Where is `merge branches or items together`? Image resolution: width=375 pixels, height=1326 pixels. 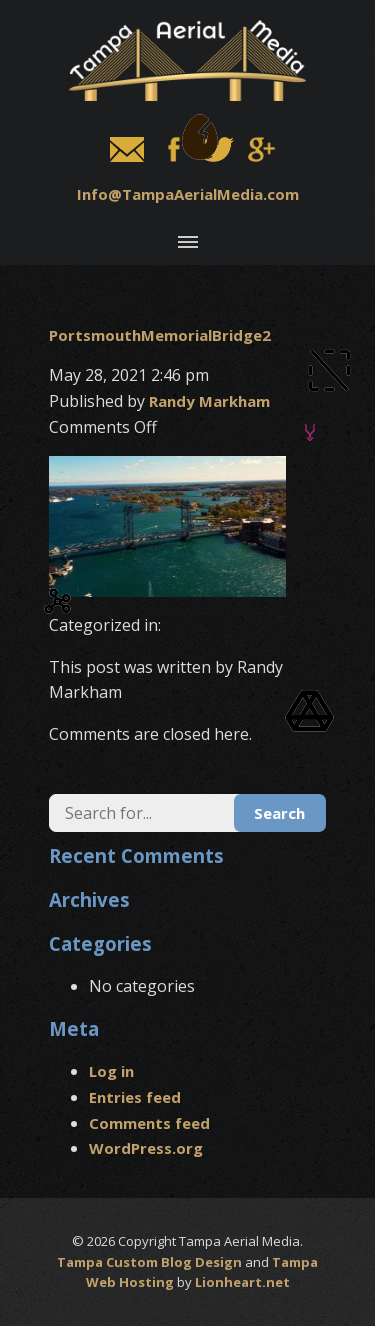
merge branches or items together is located at coordinates (310, 432).